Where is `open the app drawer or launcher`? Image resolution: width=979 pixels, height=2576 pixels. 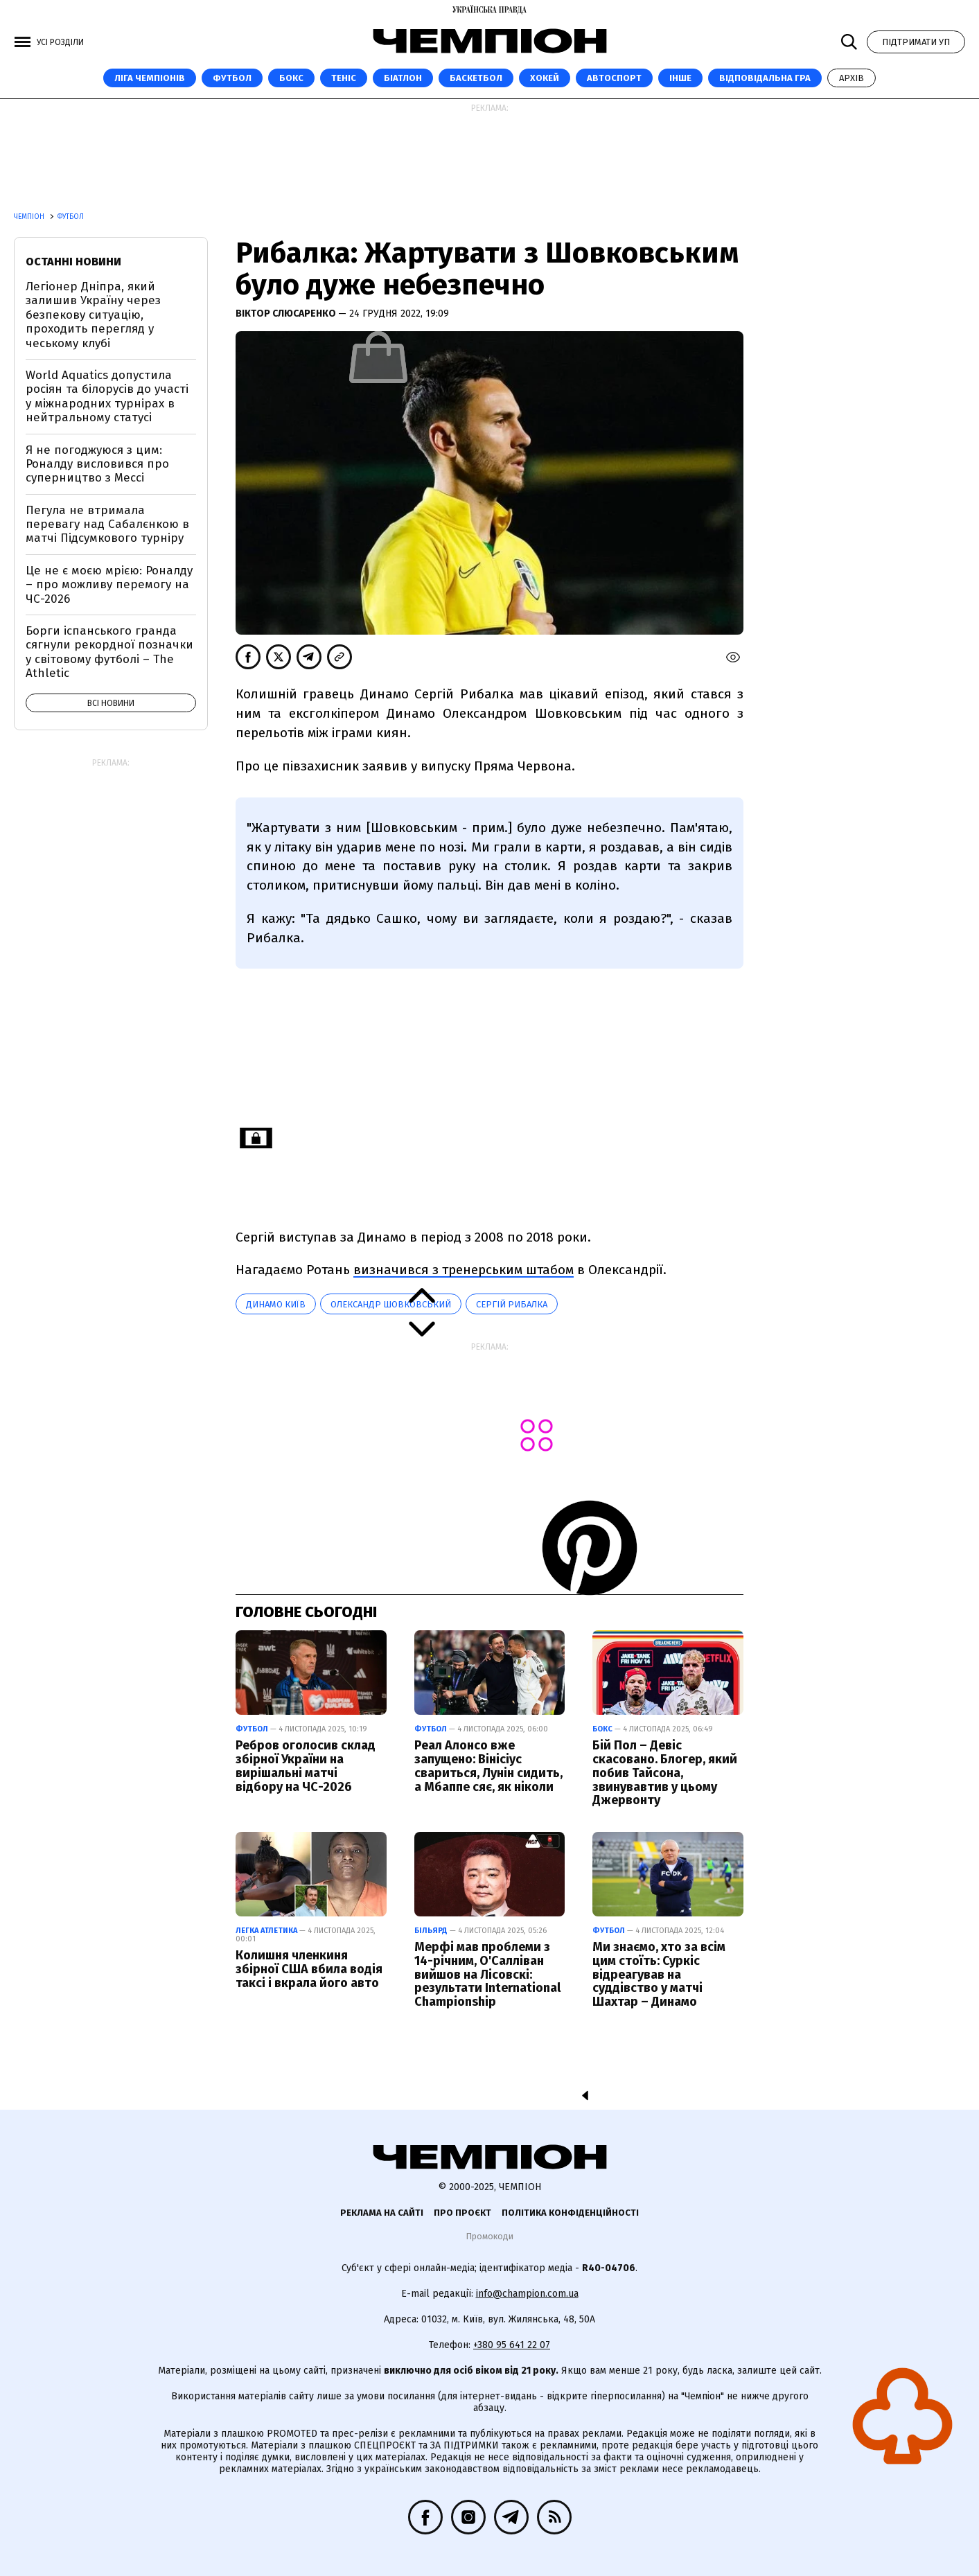 open the app drawer or launcher is located at coordinates (536, 1435).